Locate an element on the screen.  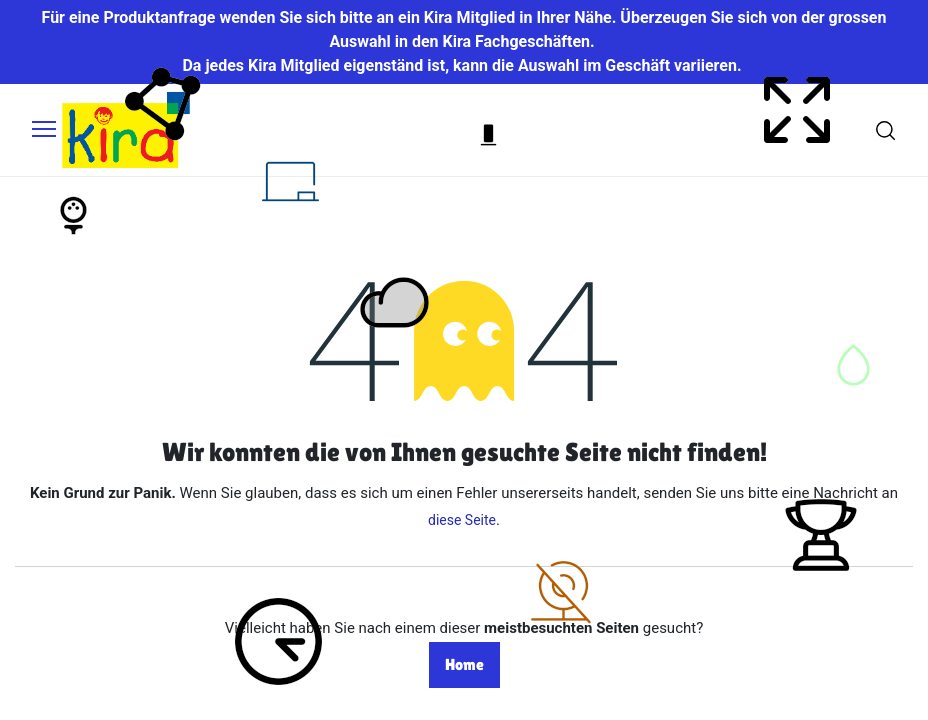
access cloud storage is located at coordinates (394, 302).